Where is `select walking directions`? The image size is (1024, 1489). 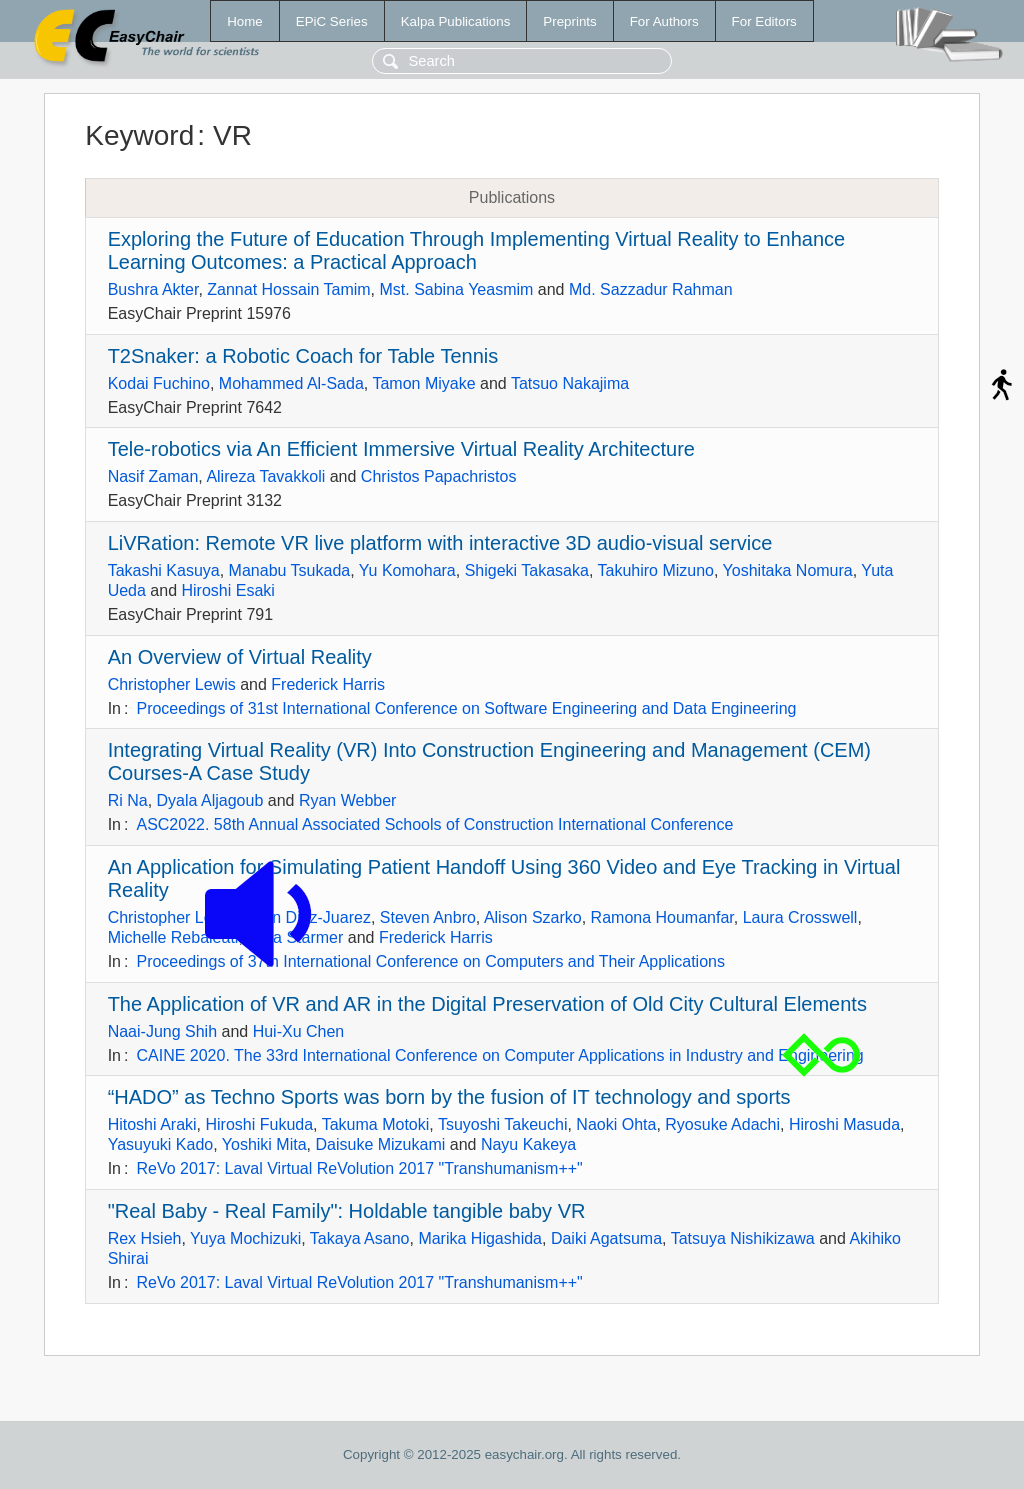 select walking directions is located at coordinates (1001, 384).